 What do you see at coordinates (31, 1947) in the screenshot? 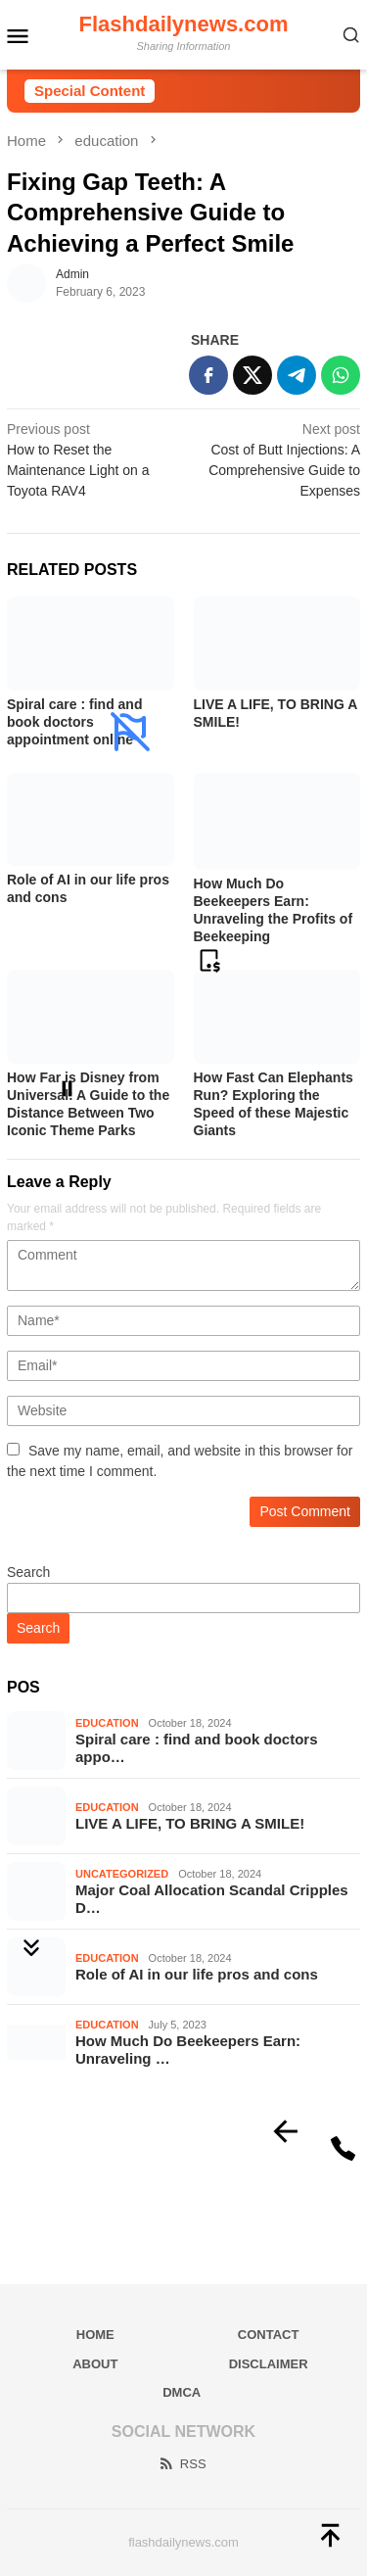
I see `scroll down or view more content` at bounding box center [31, 1947].